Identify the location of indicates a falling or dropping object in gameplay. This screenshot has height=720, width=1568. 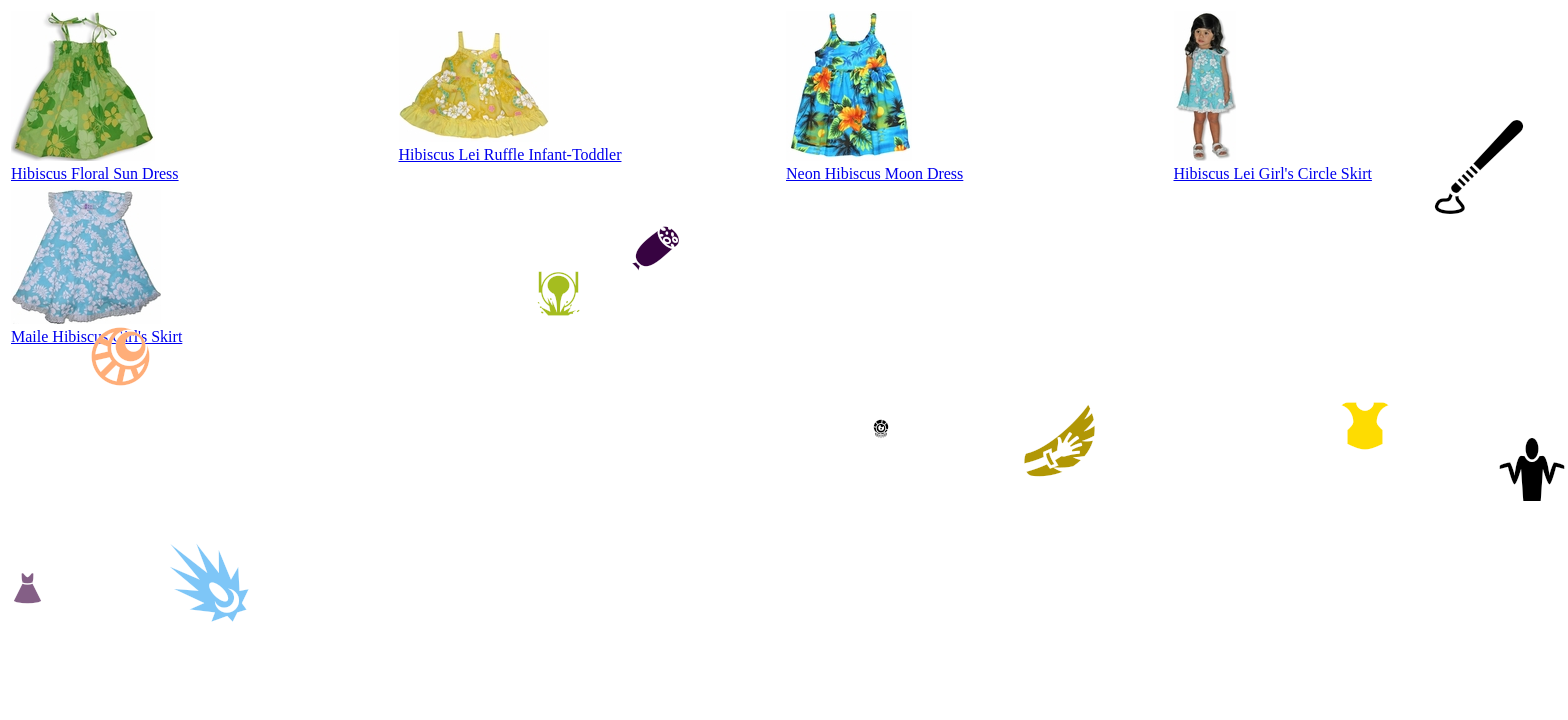
(208, 582).